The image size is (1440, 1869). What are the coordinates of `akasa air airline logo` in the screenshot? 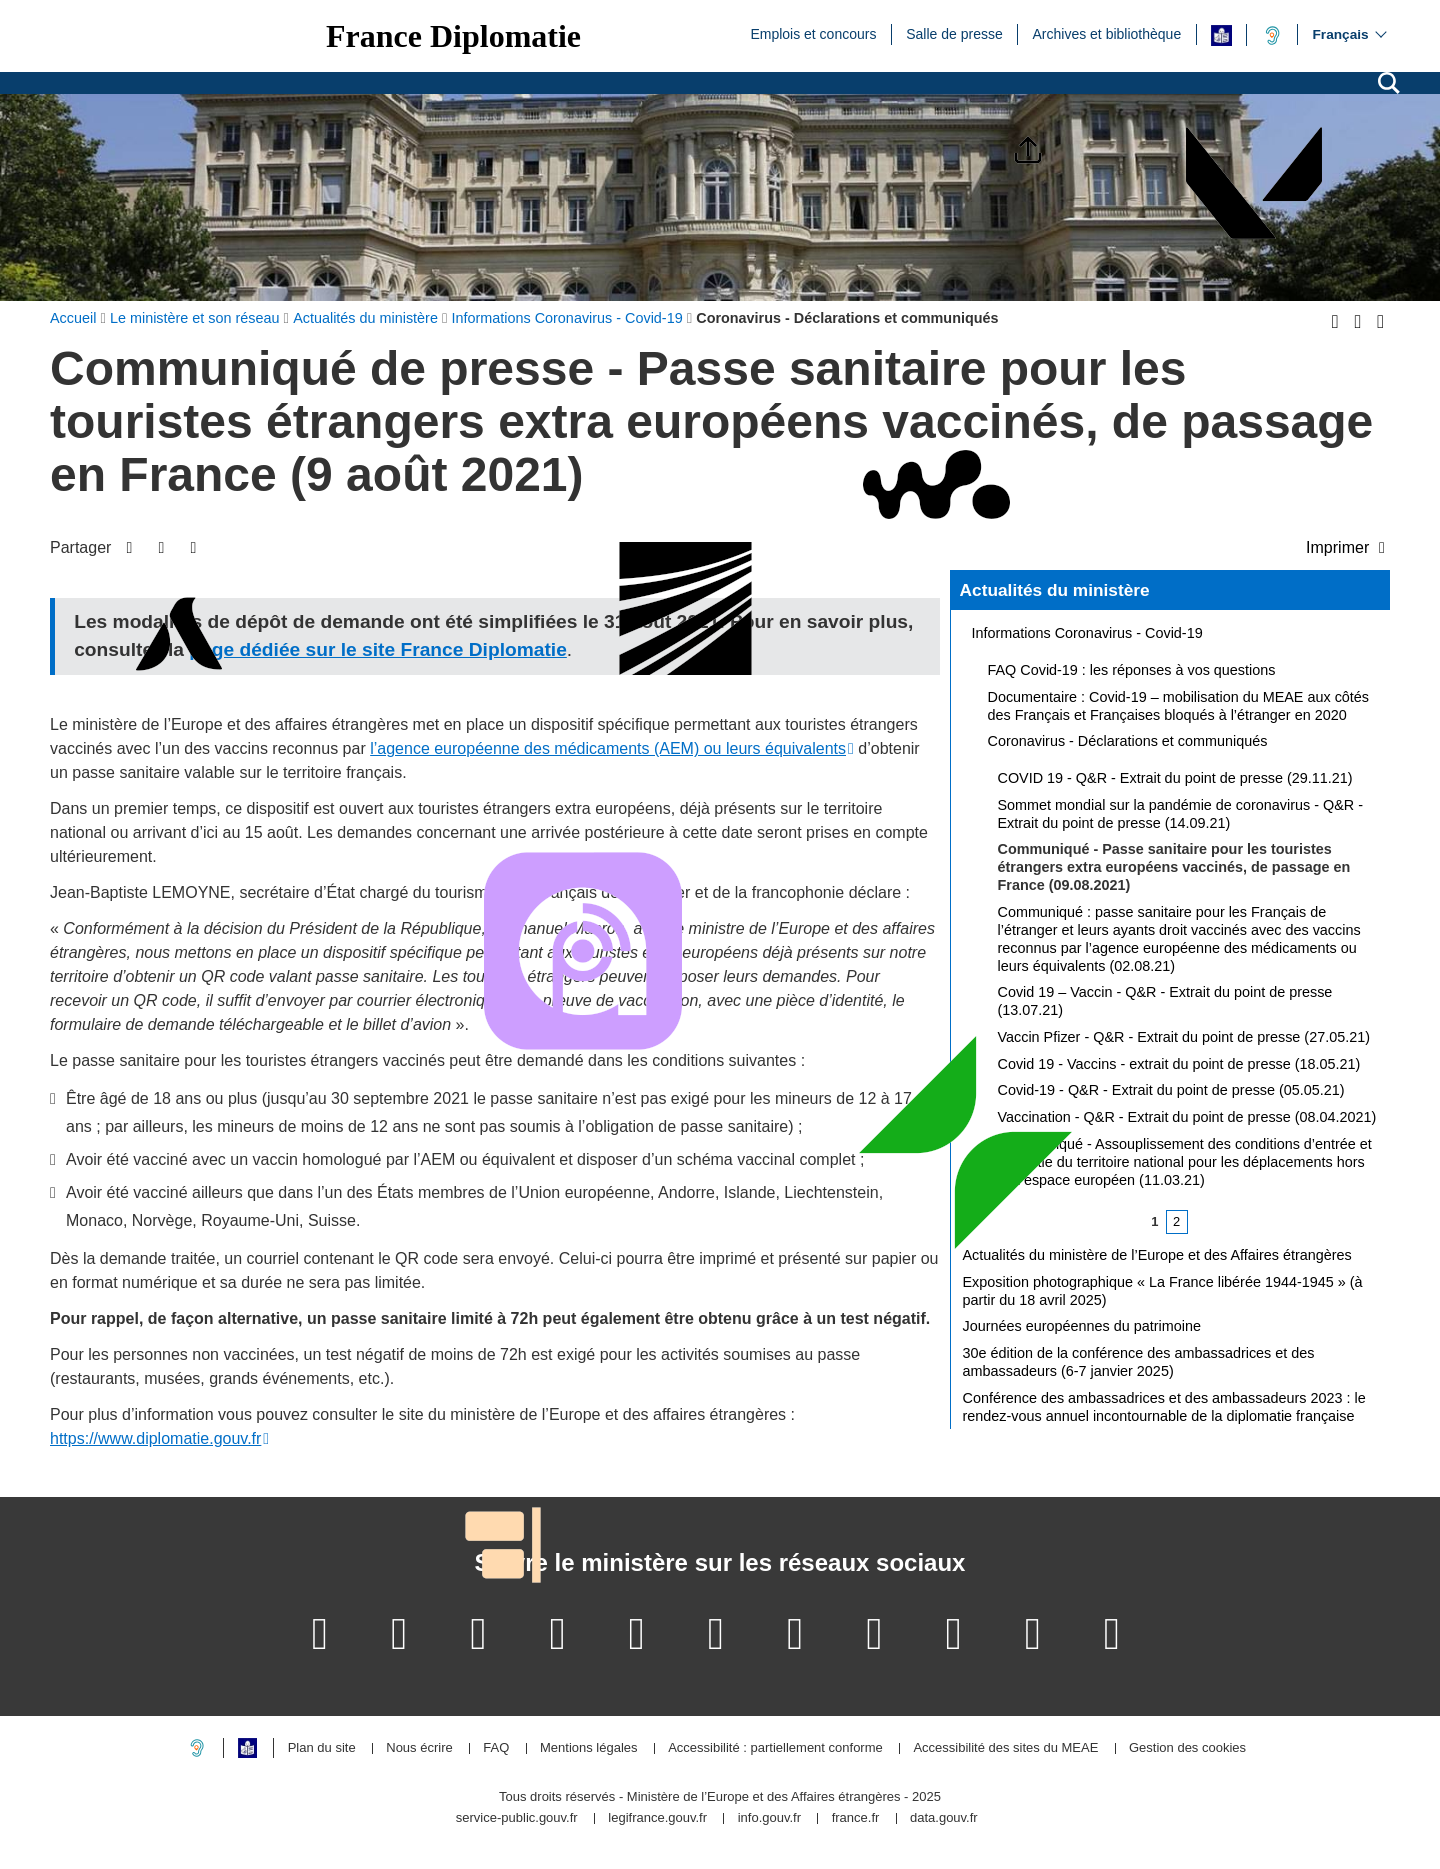 It's located at (179, 634).